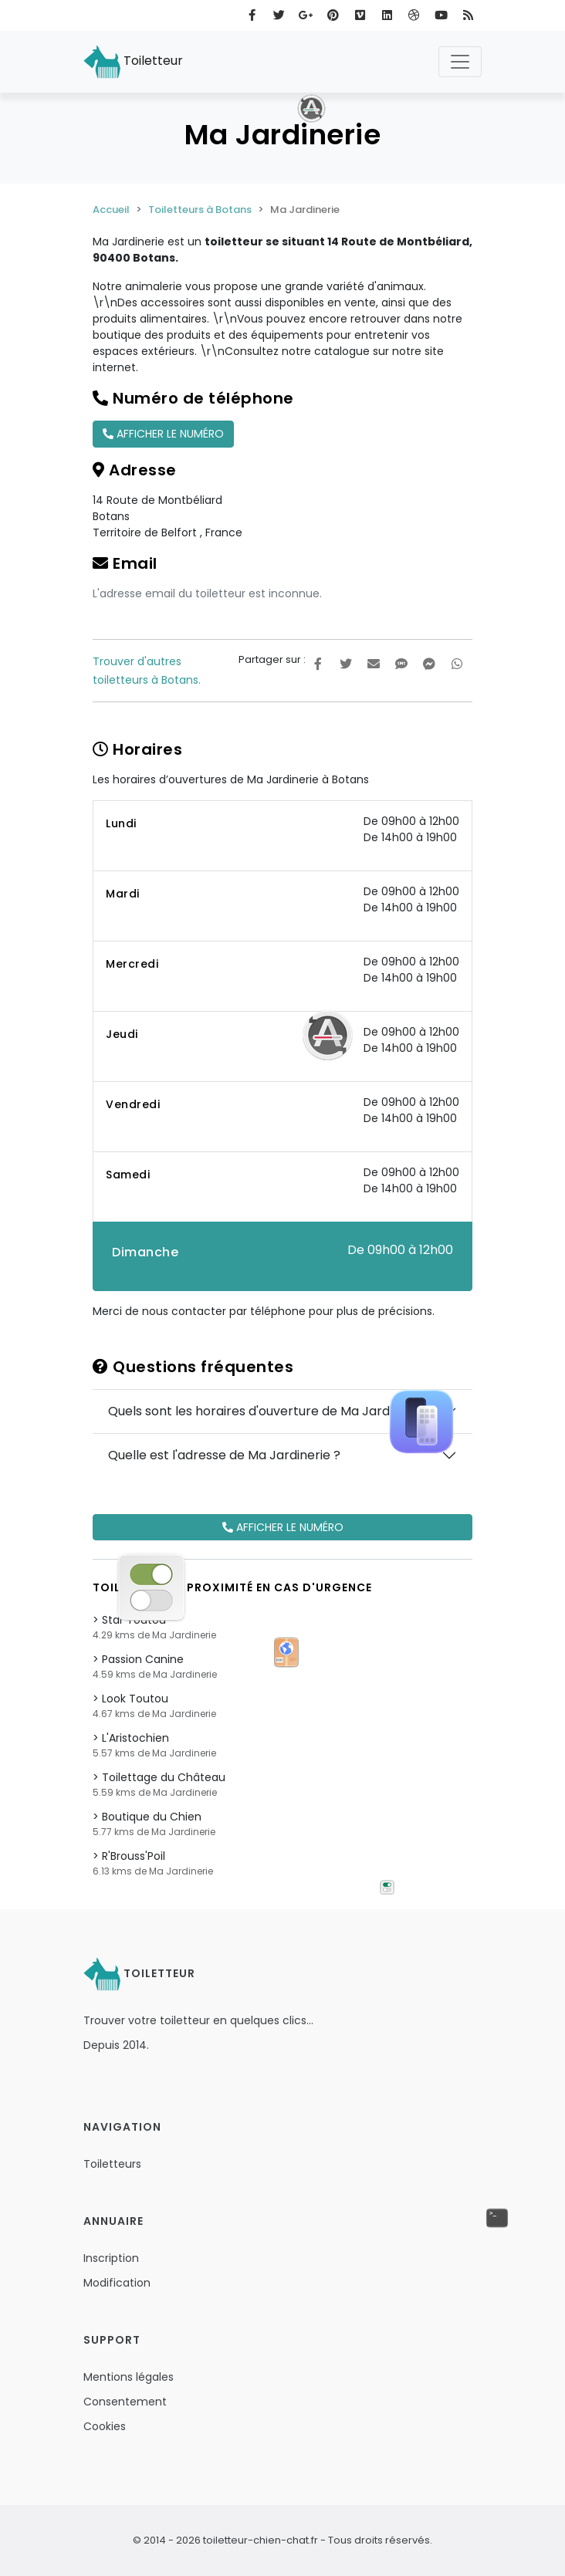  Describe the element at coordinates (327, 1035) in the screenshot. I see `open the software updater application` at that location.